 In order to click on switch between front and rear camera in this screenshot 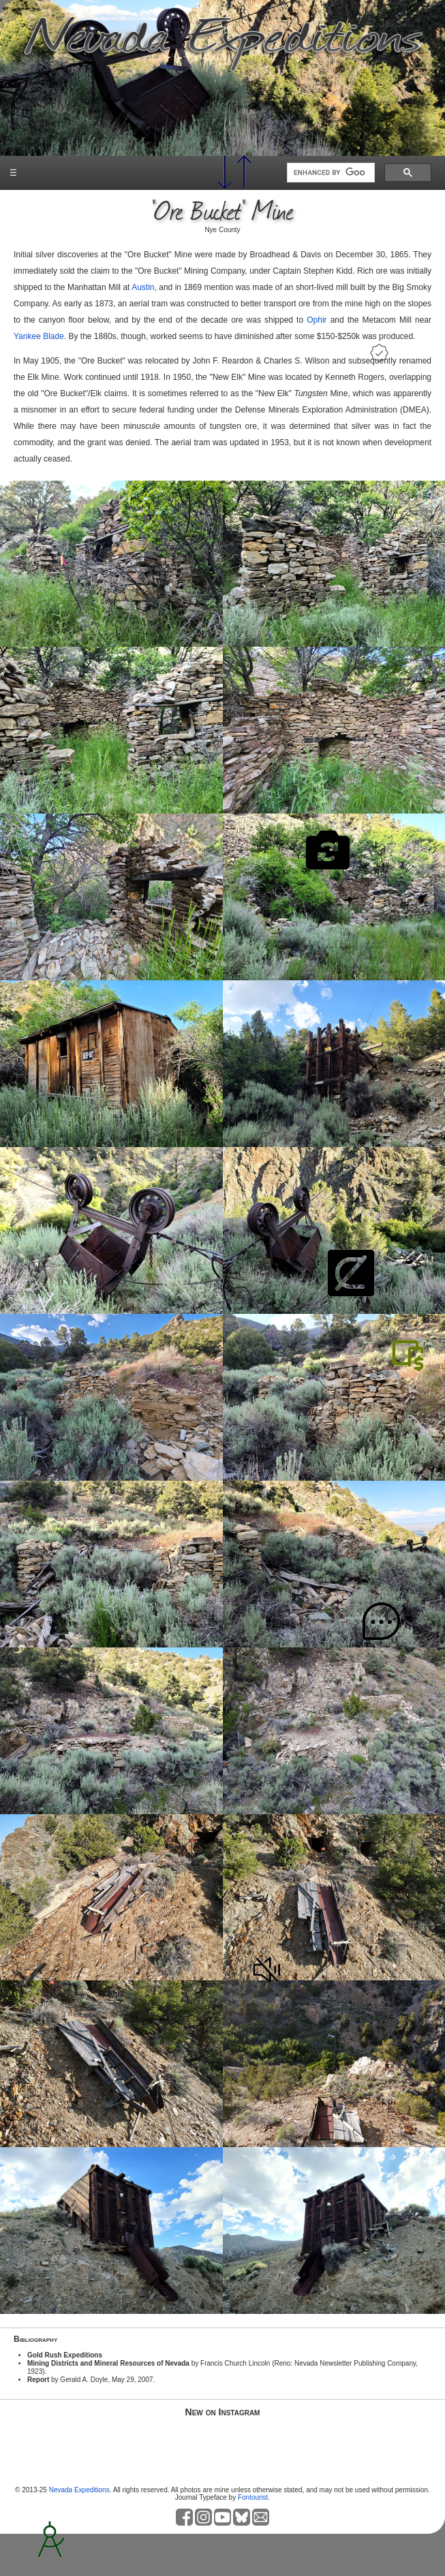, I will do `click(328, 851)`.